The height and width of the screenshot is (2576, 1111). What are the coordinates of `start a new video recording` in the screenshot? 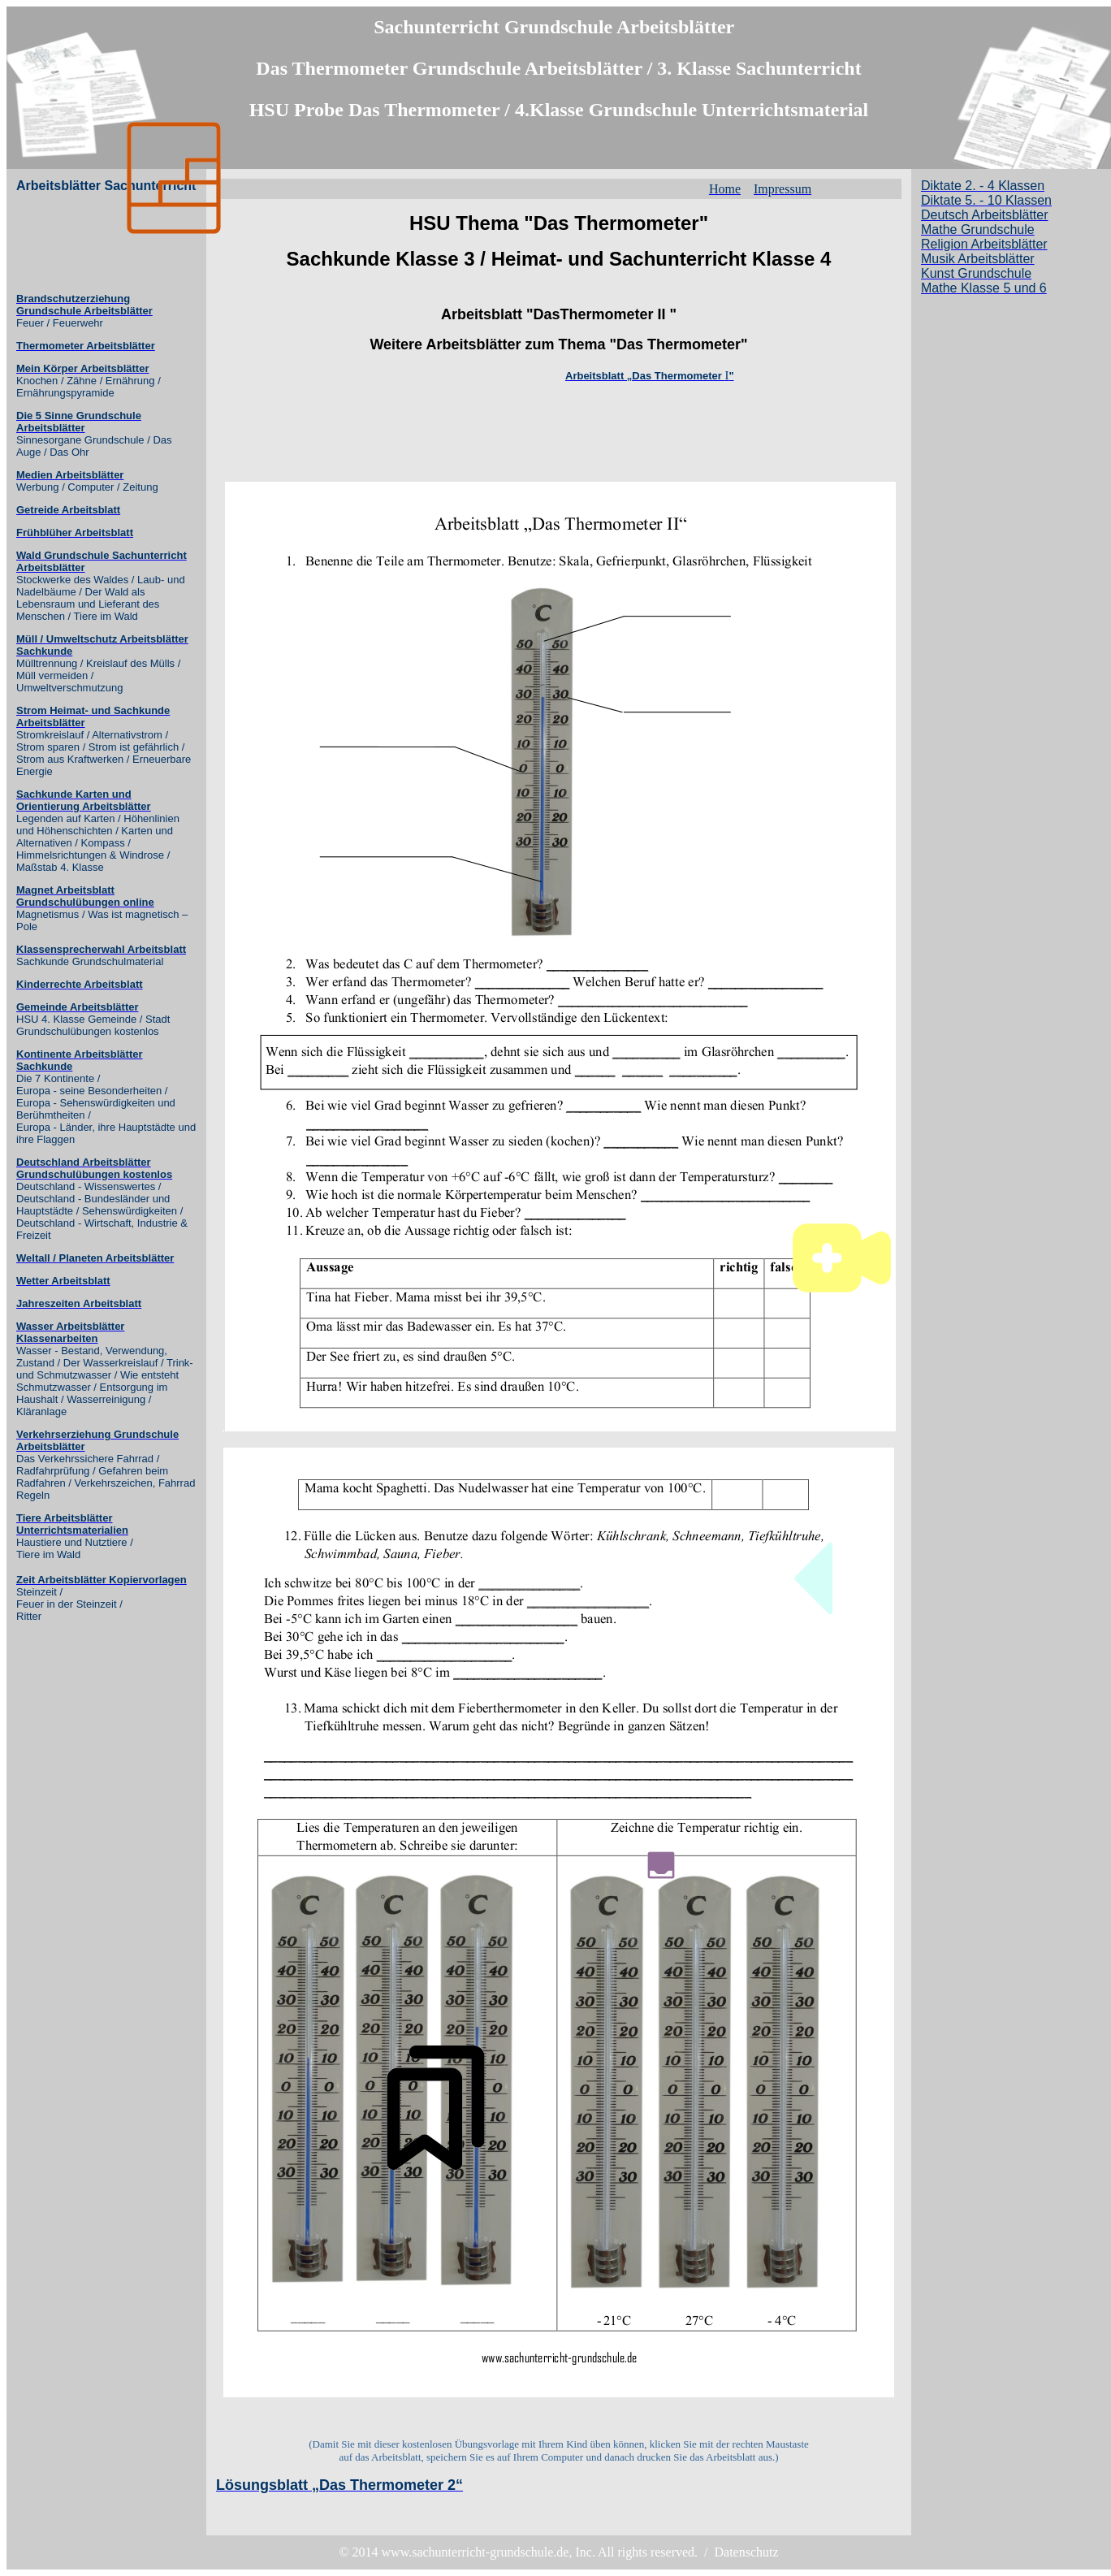 It's located at (841, 1258).